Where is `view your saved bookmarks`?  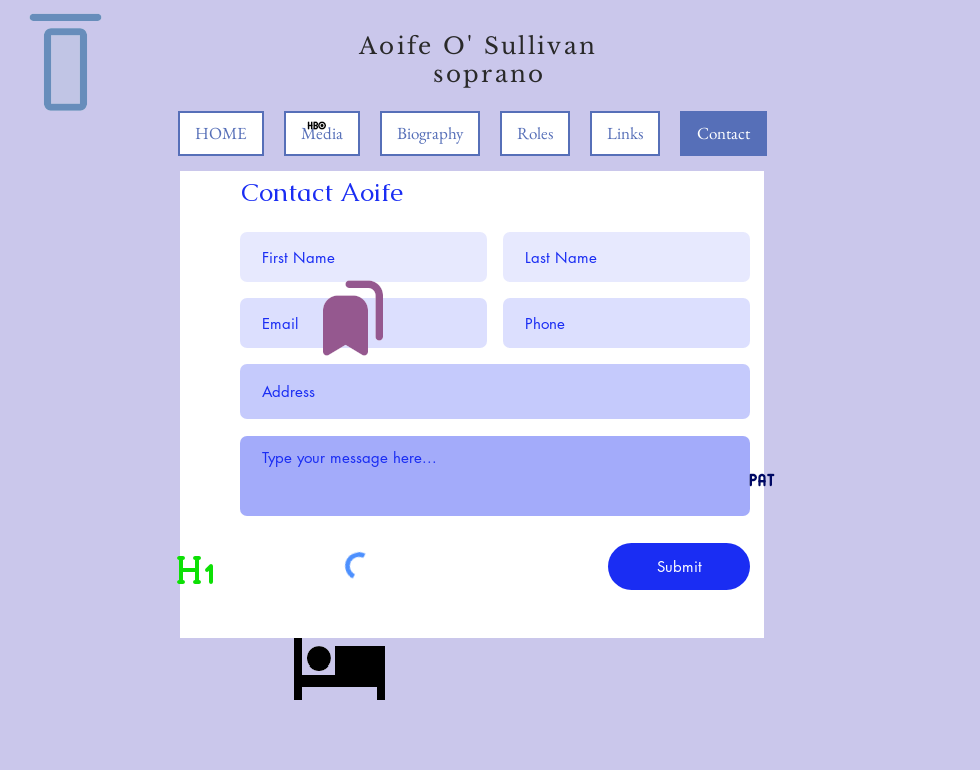 view your saved bookmarks is located at coordinates (353, 318).